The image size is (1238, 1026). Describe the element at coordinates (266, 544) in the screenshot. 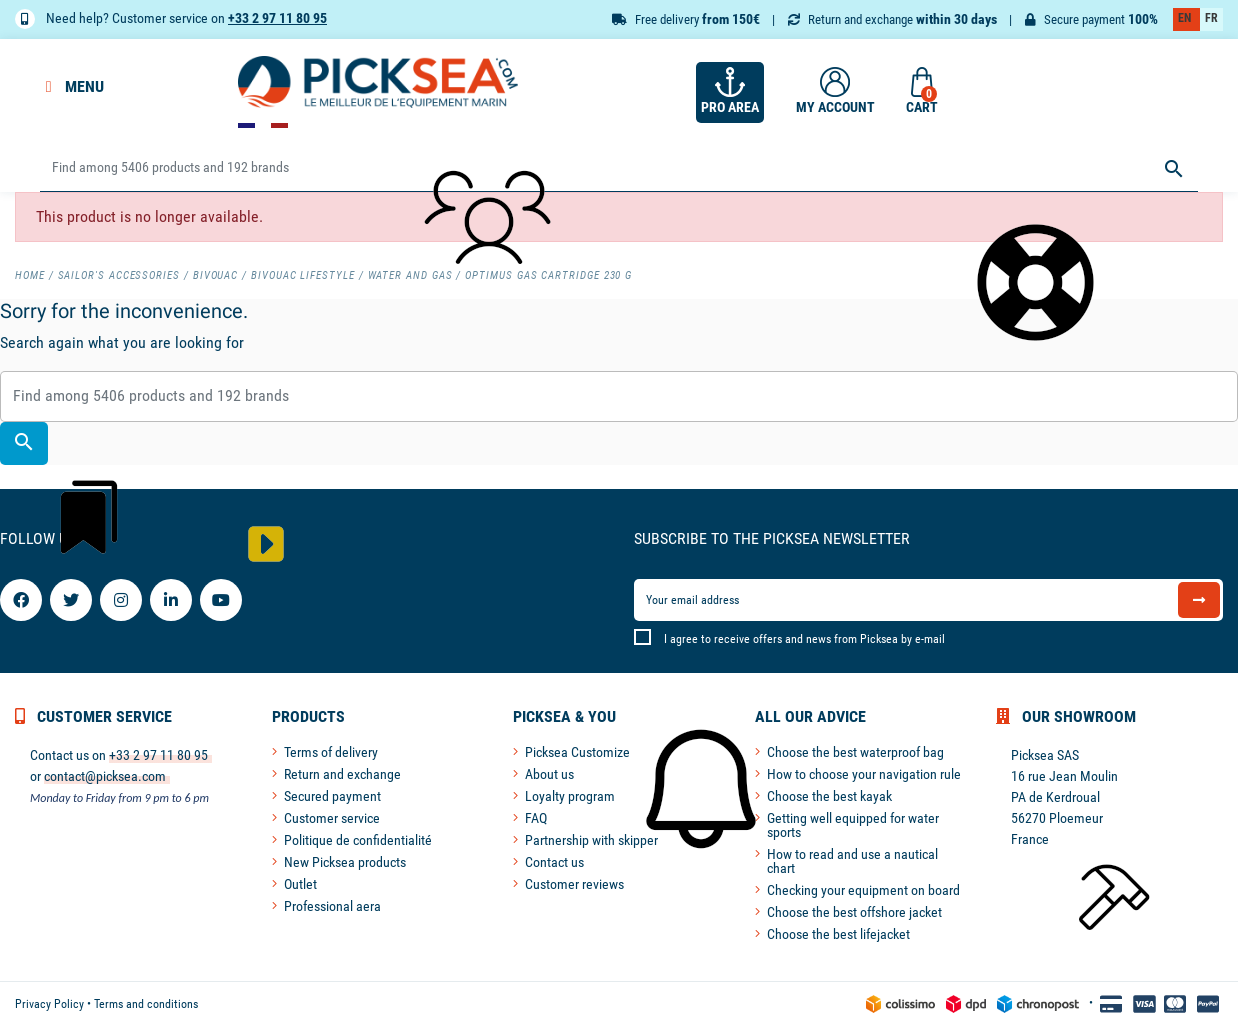

I see `play media or start video` at that location.